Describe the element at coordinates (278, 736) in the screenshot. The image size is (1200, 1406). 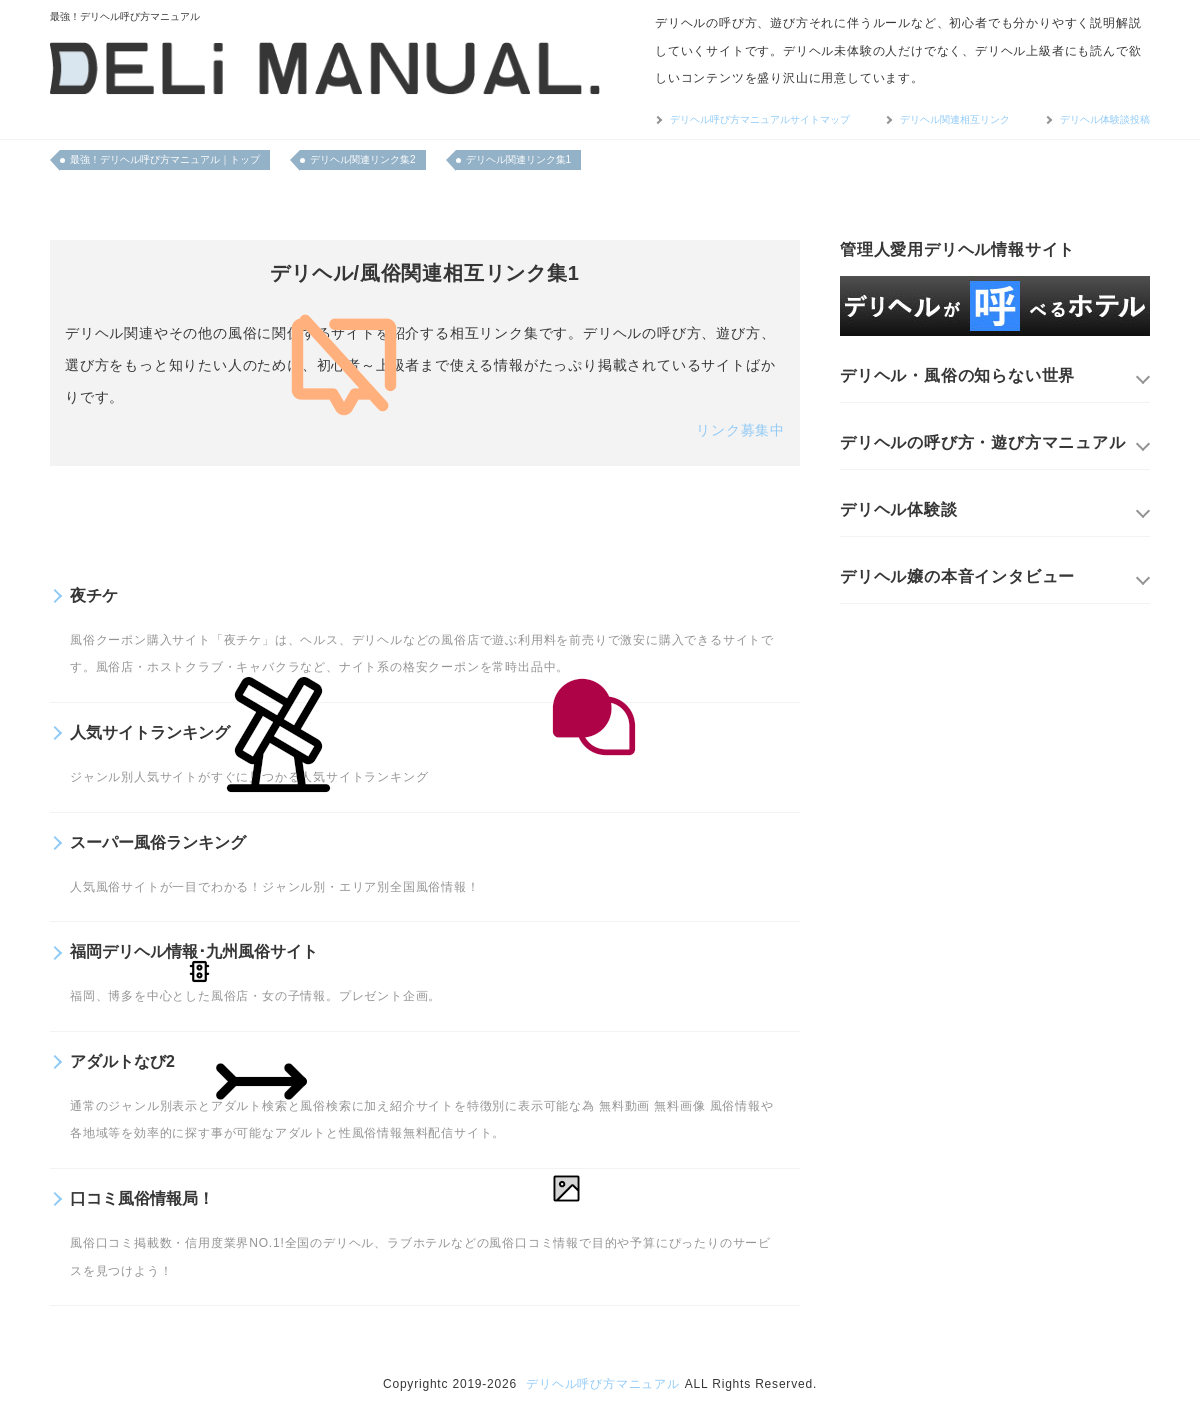
I see `indicates wind or renewable energy settings` at that location.